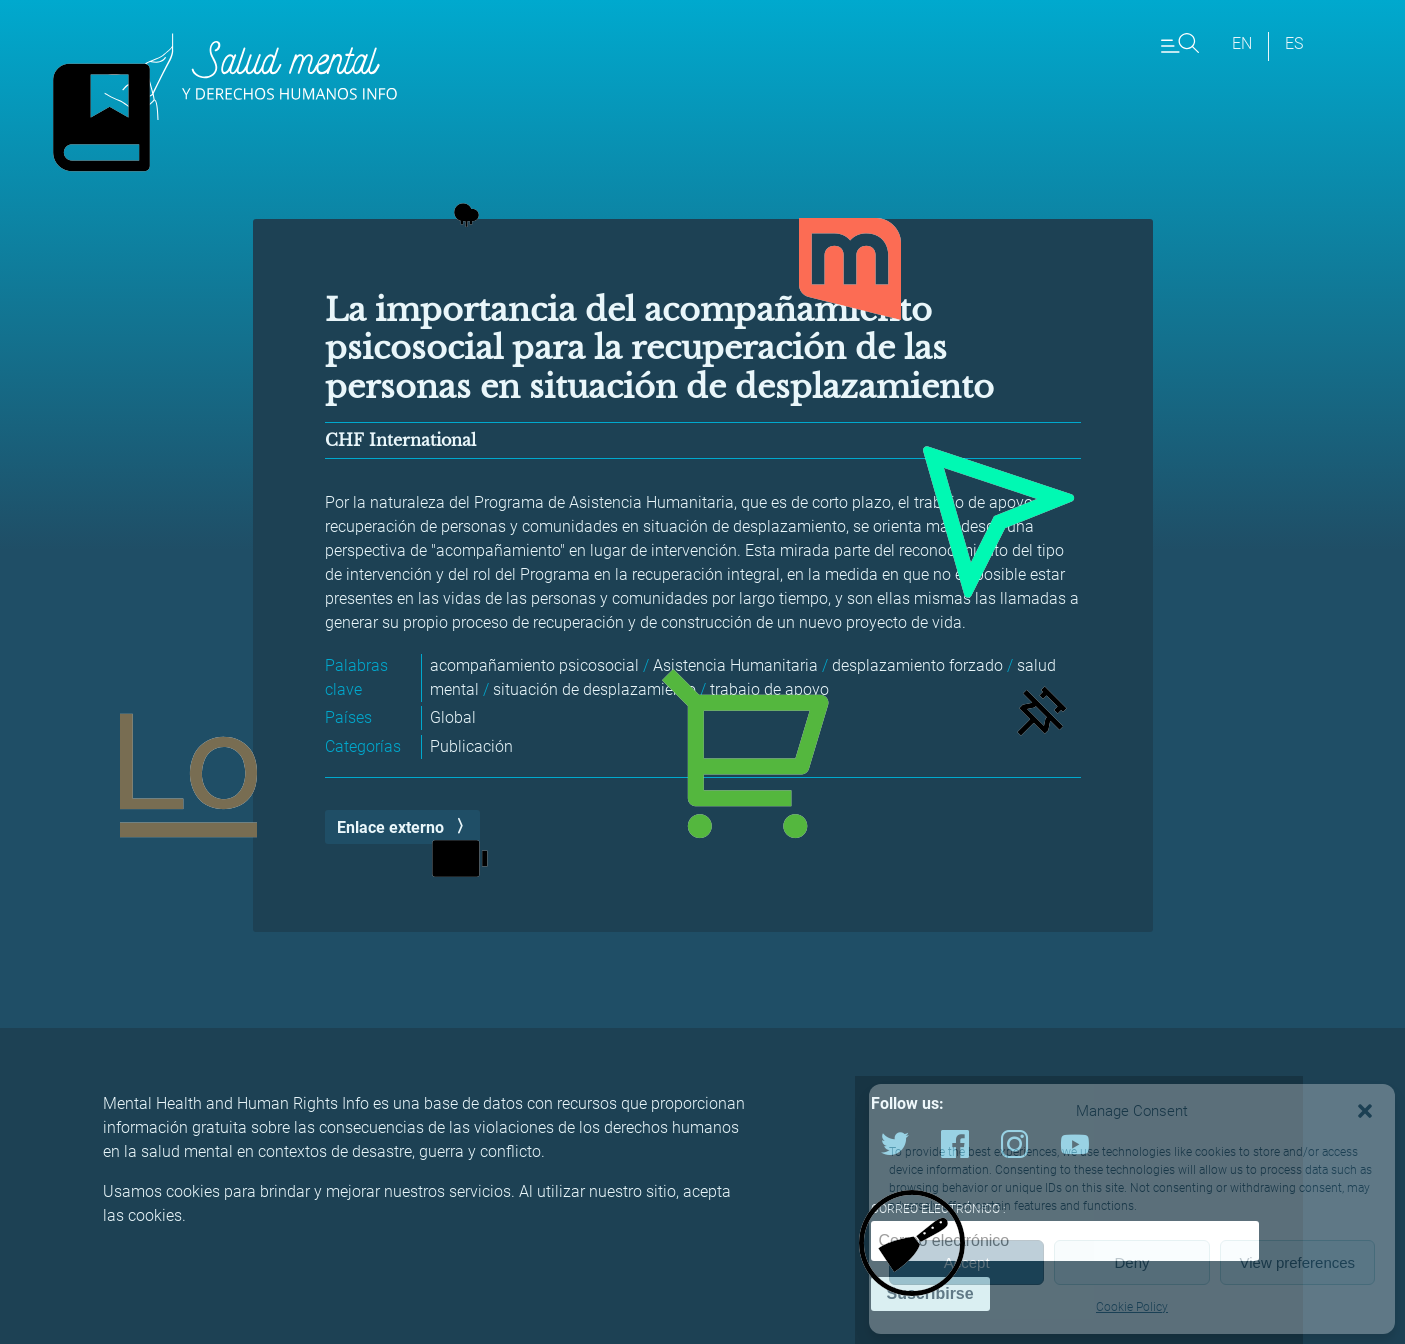  I want to click on tap to navigate to this location, so click(997, 520).